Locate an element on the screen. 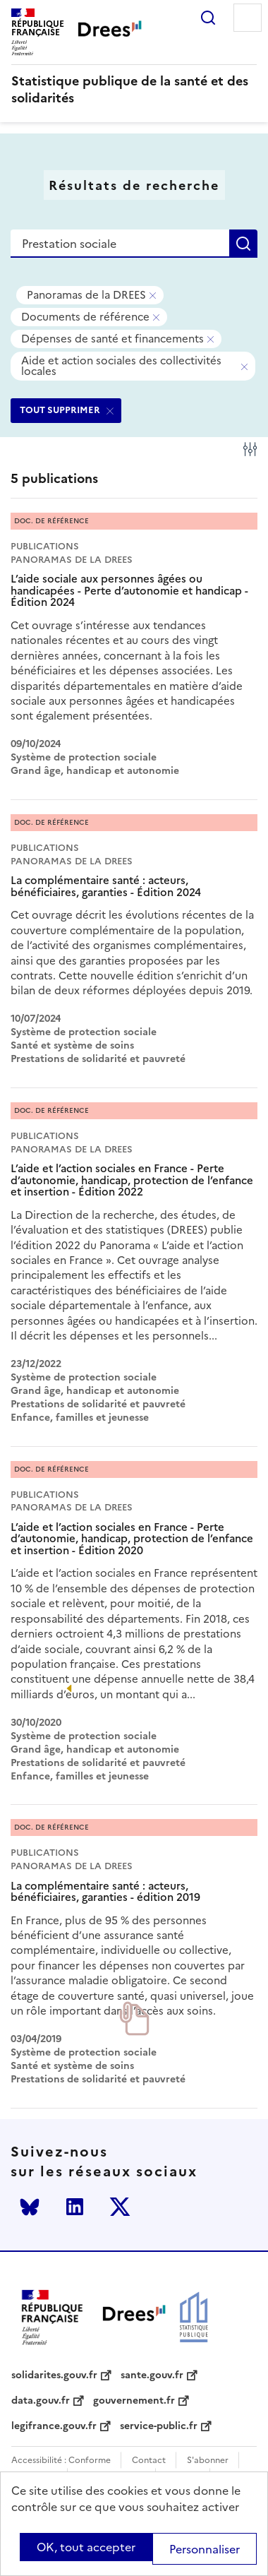 This screenshot has width=268, height=2576. go back to the previous screen is located at coordinates (69, 1688).